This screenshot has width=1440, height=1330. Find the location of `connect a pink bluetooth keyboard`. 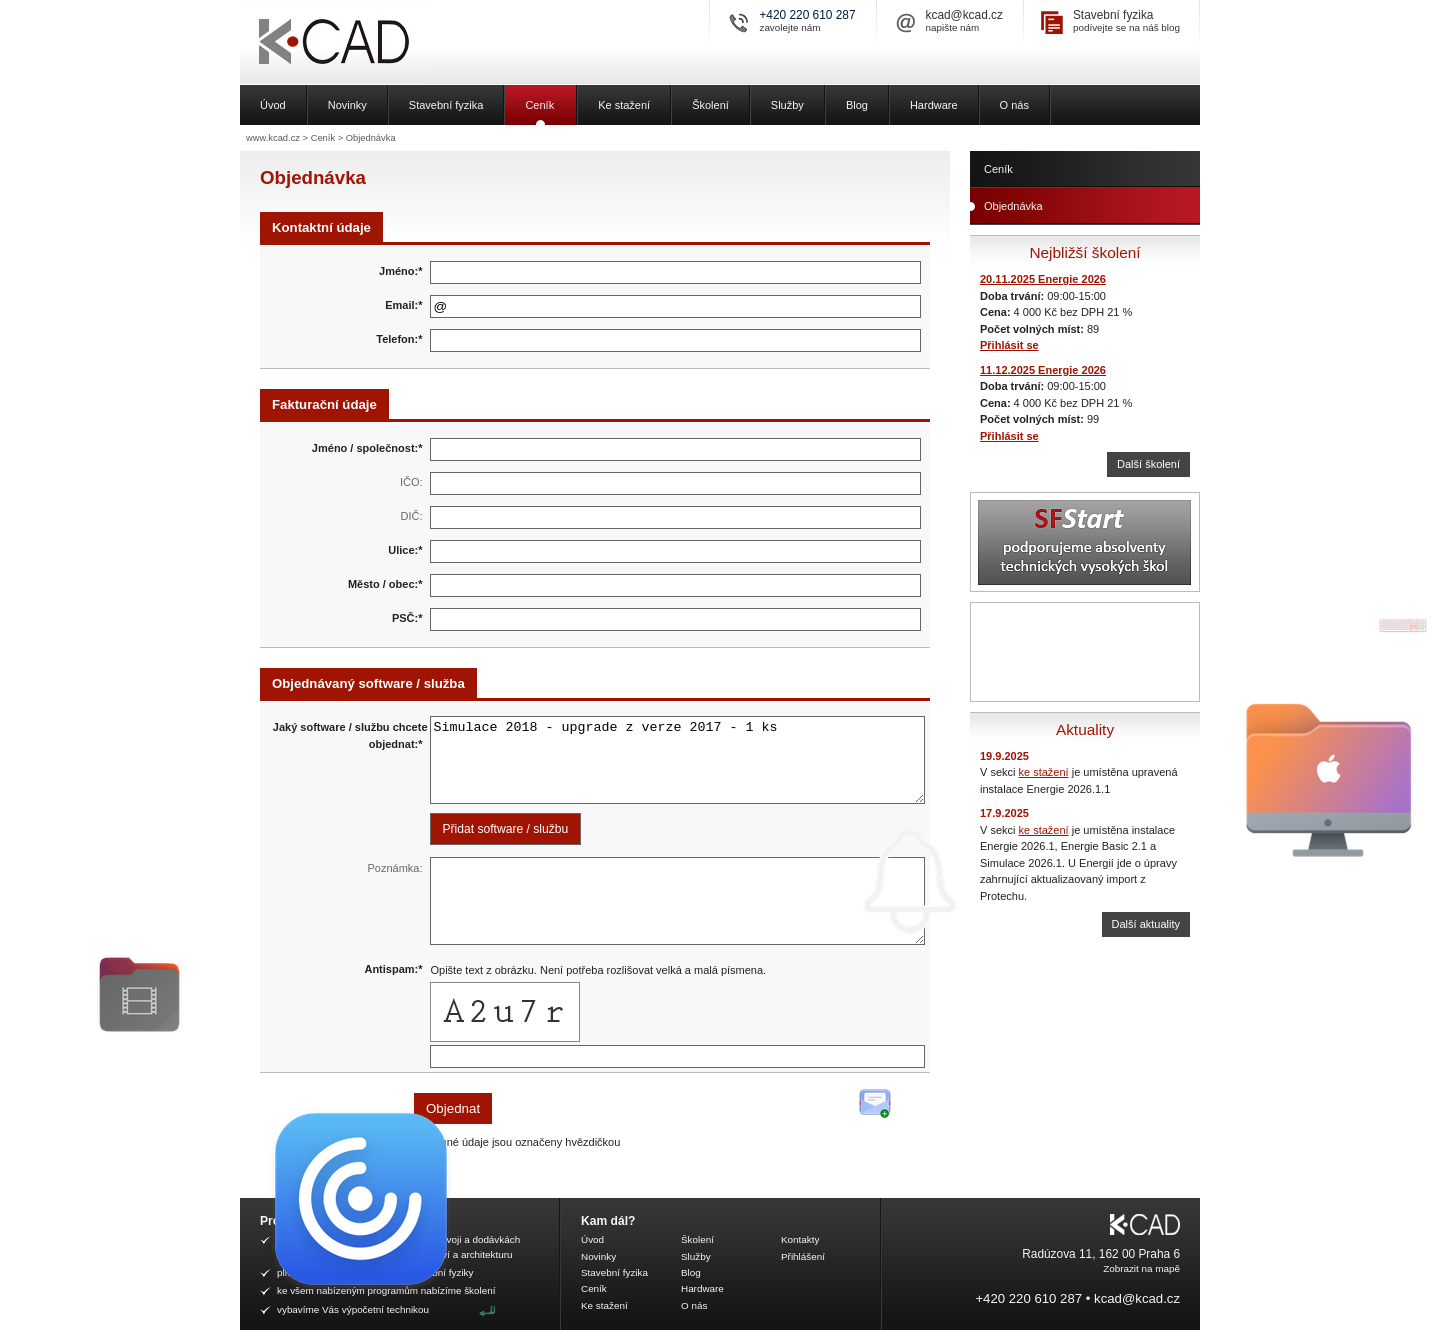

connect a pink bluetooth keyboard is located at coordinates (1403, 625).